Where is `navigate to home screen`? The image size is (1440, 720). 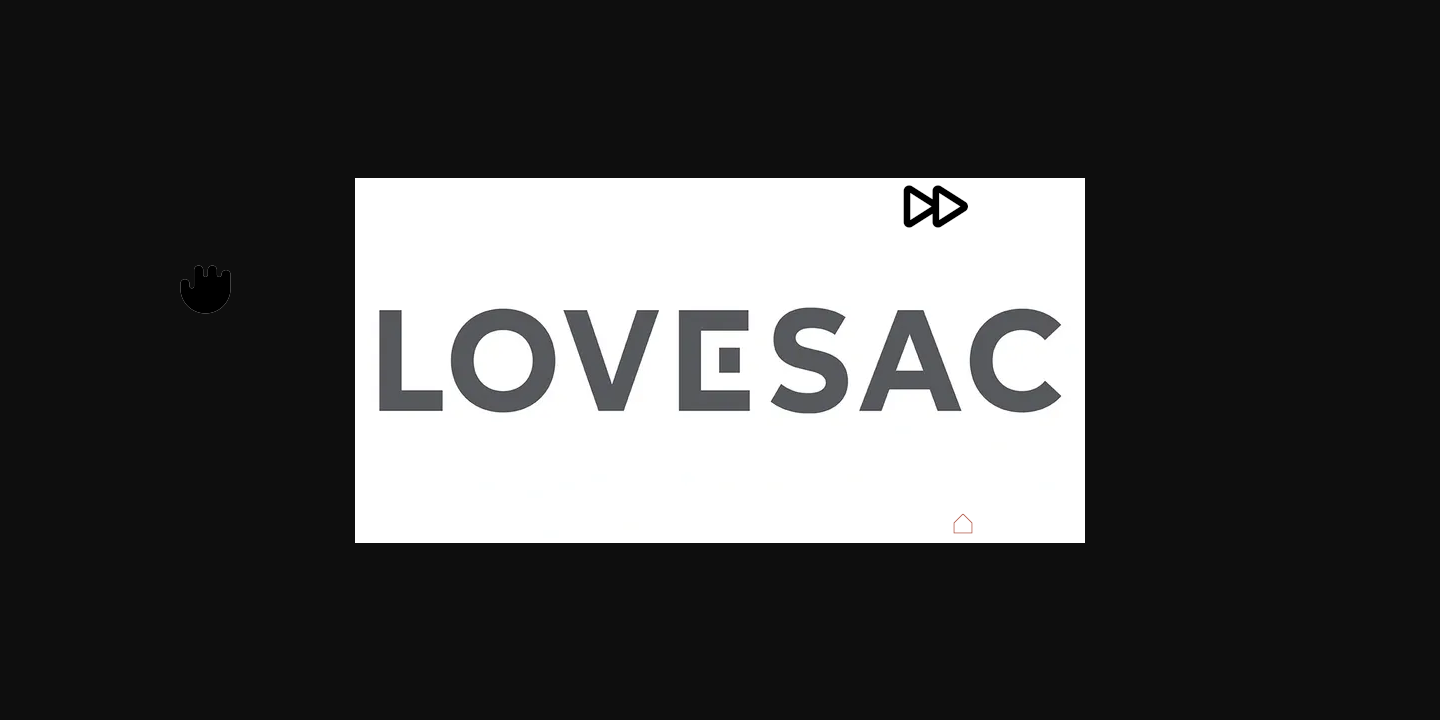
navigate to home screen is located at coordinates (963, 524).